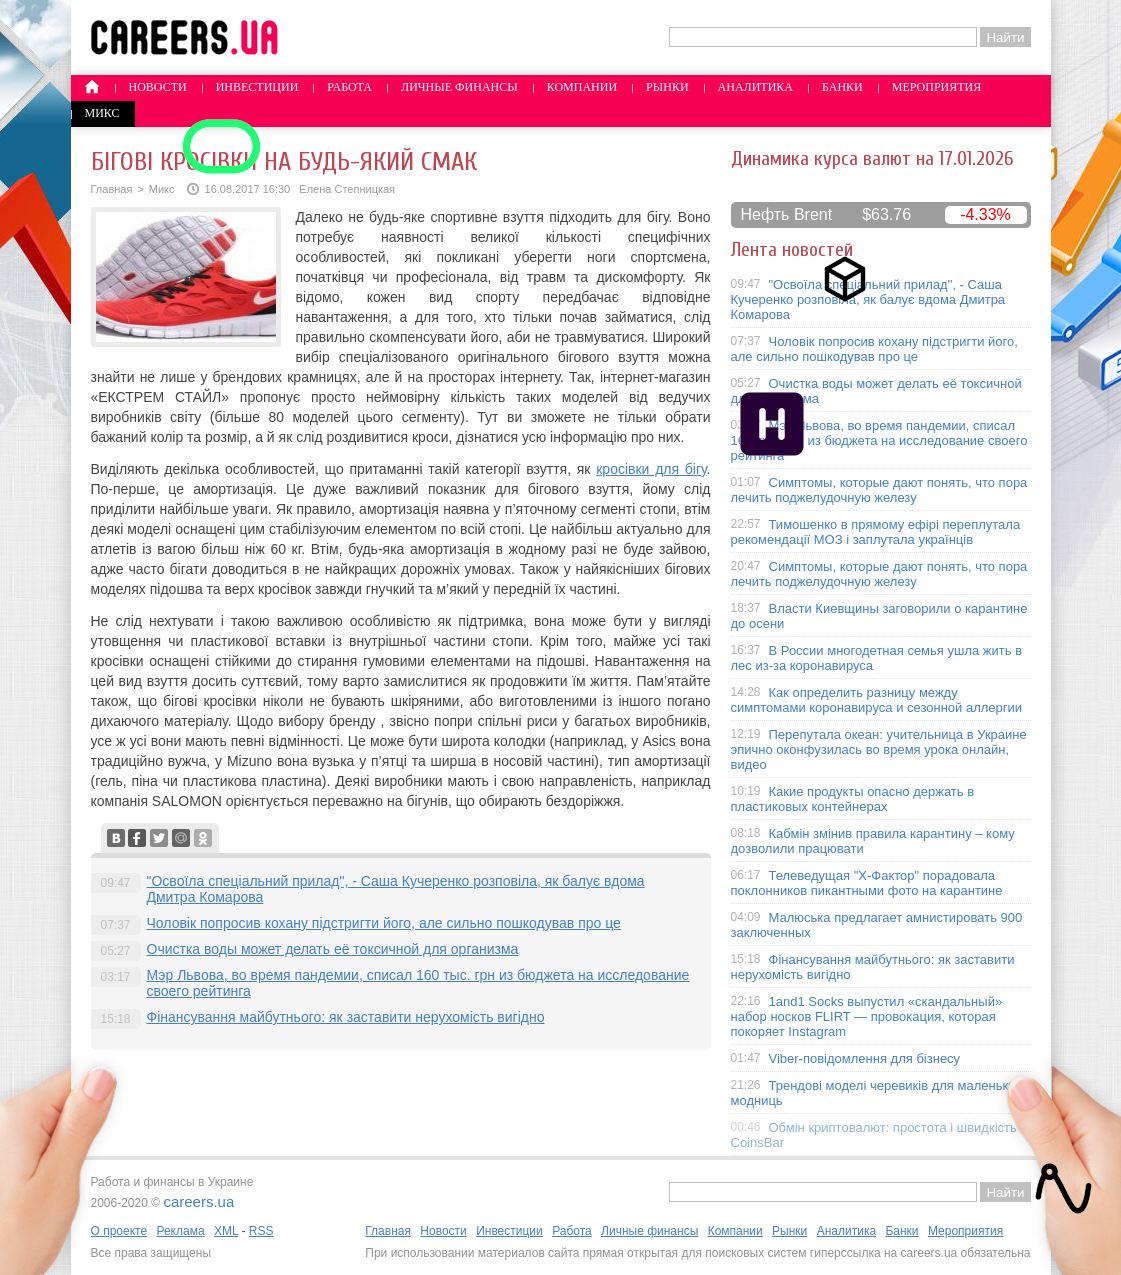 This screenshot has width=1121, height=1275. What do you see at coordinates (772, 424) in the screenshot?
I see `indicates a helipad or helicopter landing zone` at bounding box center [772, 424].